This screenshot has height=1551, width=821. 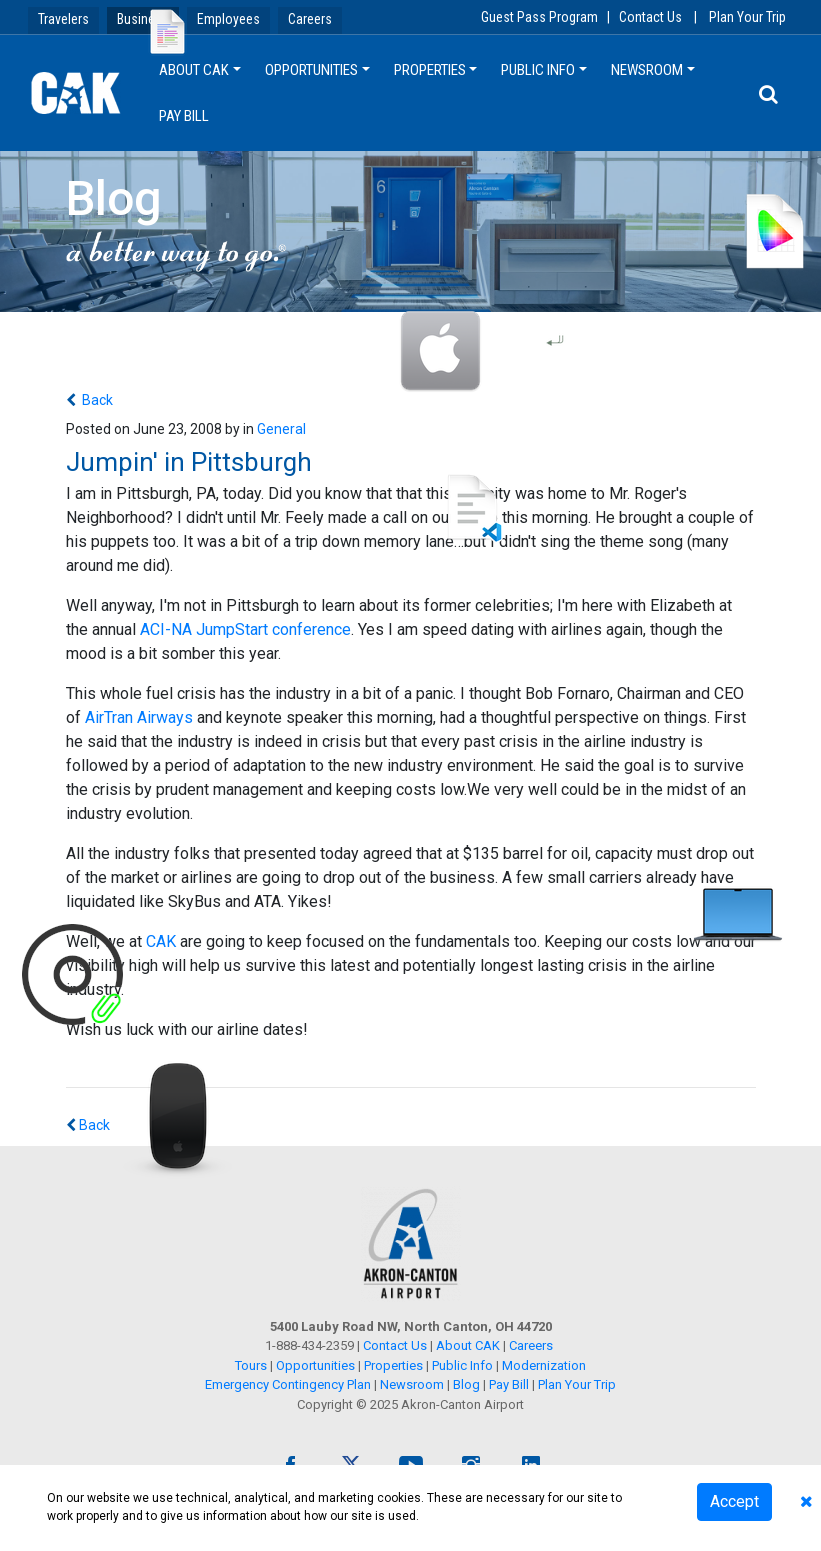 I want to click on open color sync profile settings, so click(x=775, y=233).